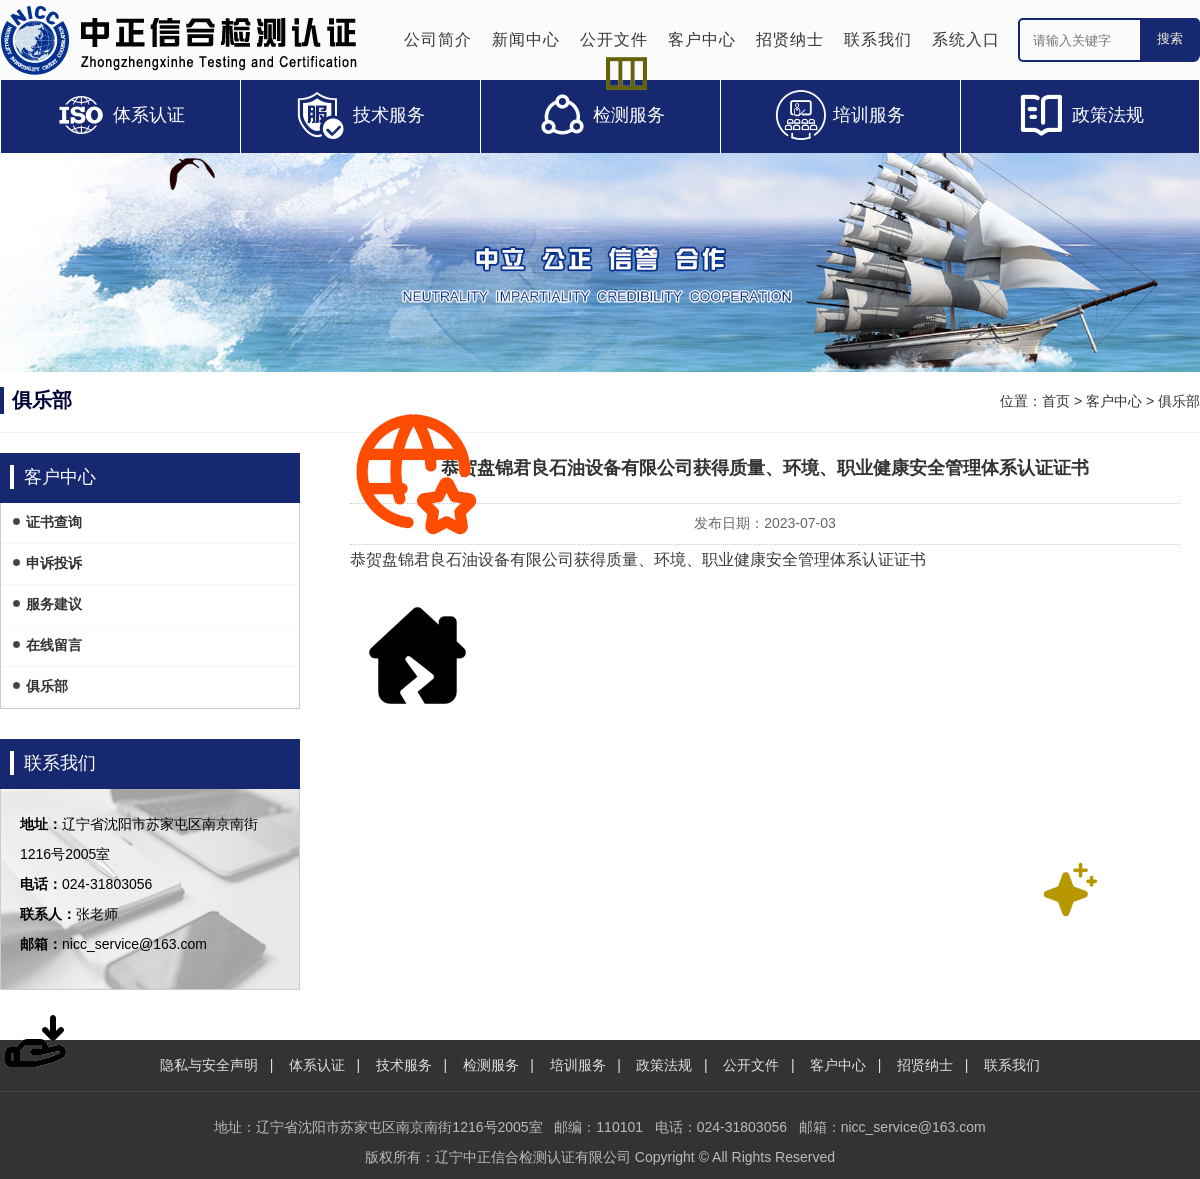  Describe the element at coordinates (37, 1044) in the screenshot. I see `receive or accept an incoming item` at that location.